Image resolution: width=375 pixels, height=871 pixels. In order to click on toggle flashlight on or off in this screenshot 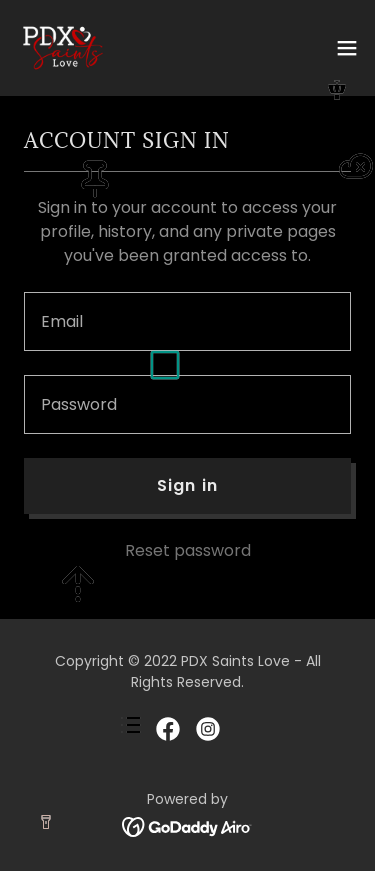, I will do `click(46, 822)`.